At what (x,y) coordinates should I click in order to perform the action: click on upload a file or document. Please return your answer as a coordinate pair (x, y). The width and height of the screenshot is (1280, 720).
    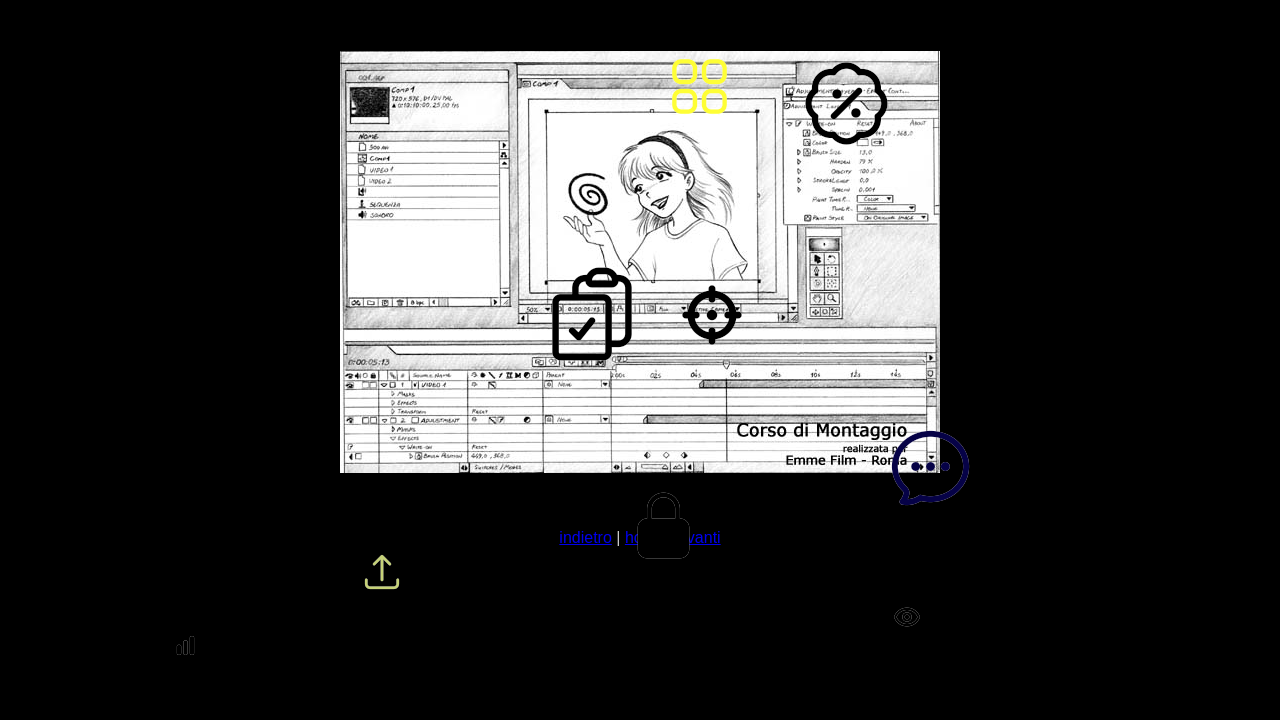
    Looking at the image, I should click on (382, 572).